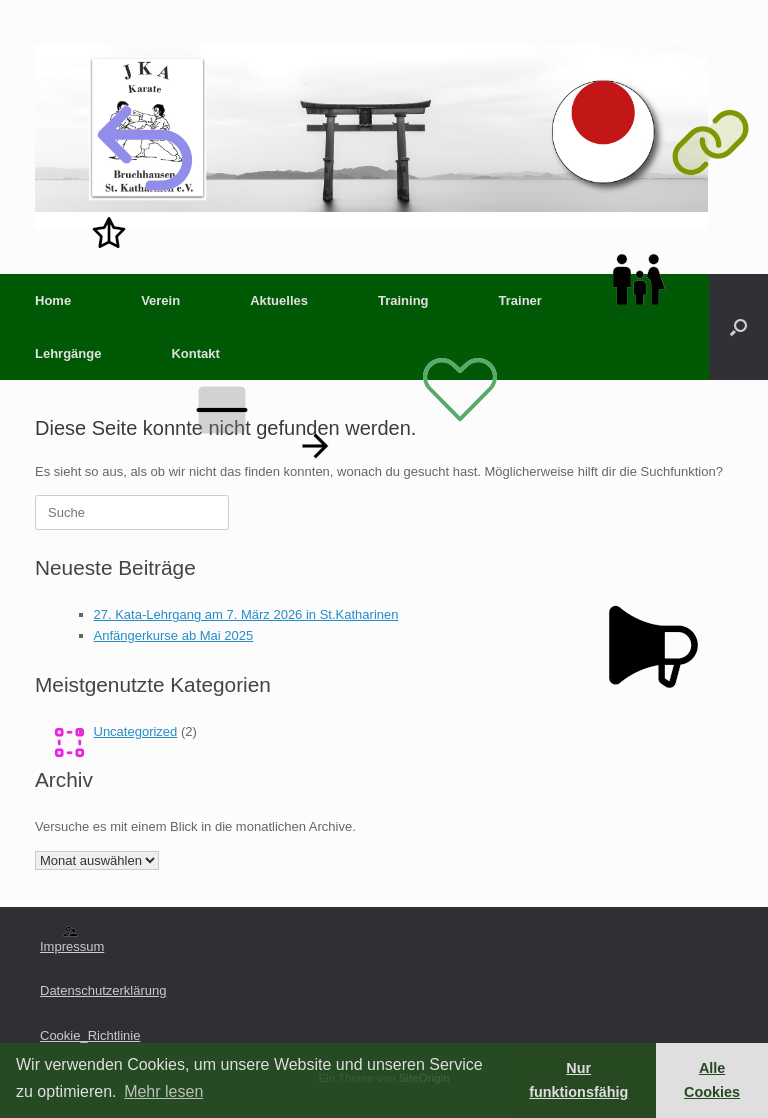 The image size is (768, 1118). Describe the element at coordinates (70, 931) in the screenshot. I see `view team members or user accounts` at that location.